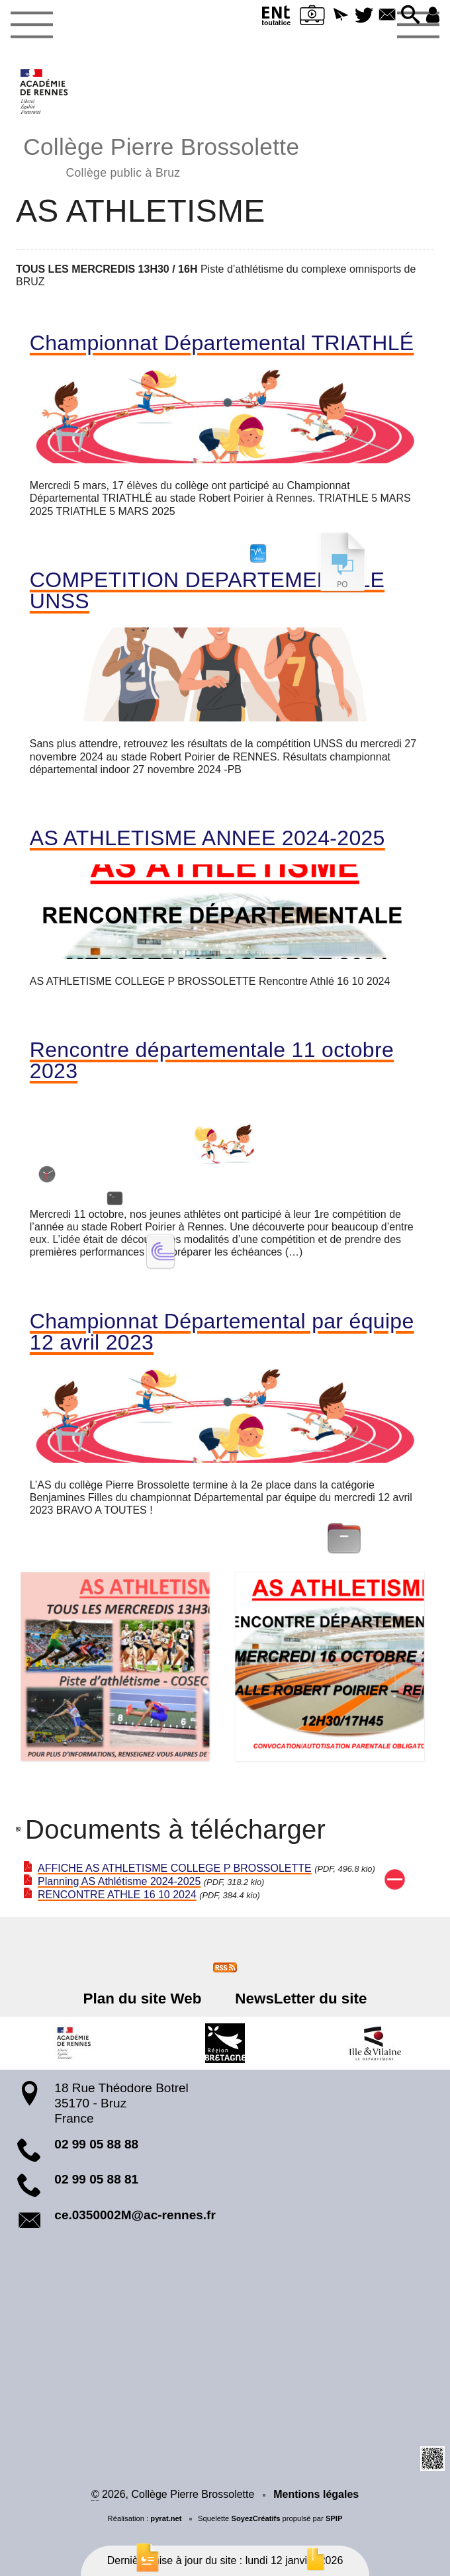  Describe the element at coordinates (316, 2559) in the screenshot. I see `a compressed gzip archive file` at that location.